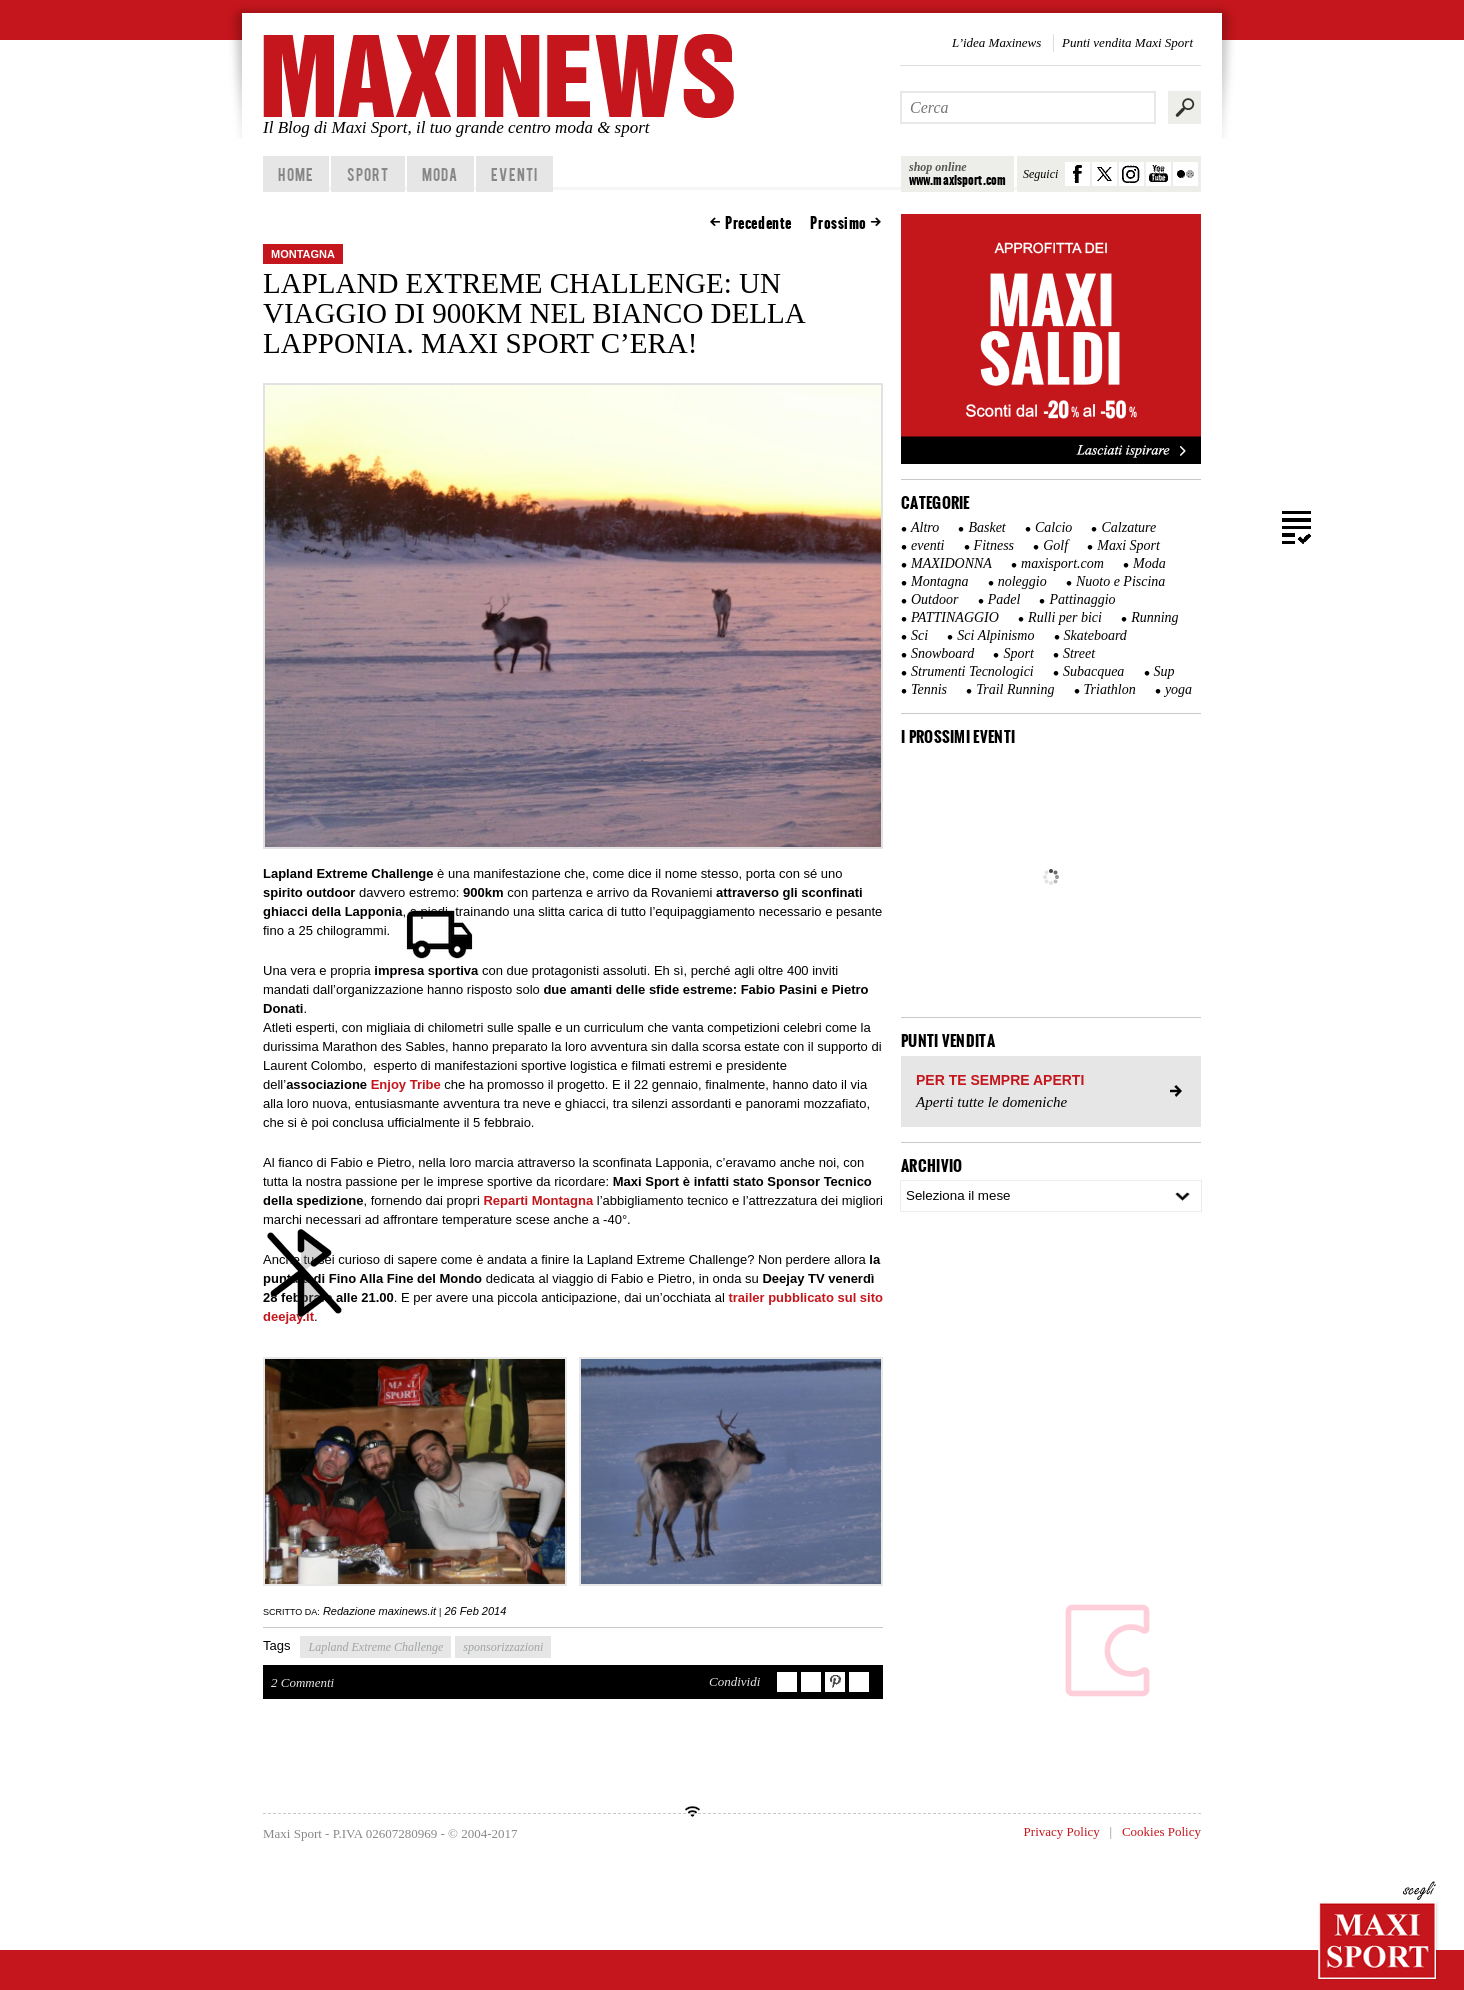 This screenshot has height=1990, width=1464. Describe the element at coordinates (439, 934) in the screenshot. I see `track your delivery status` at that location.